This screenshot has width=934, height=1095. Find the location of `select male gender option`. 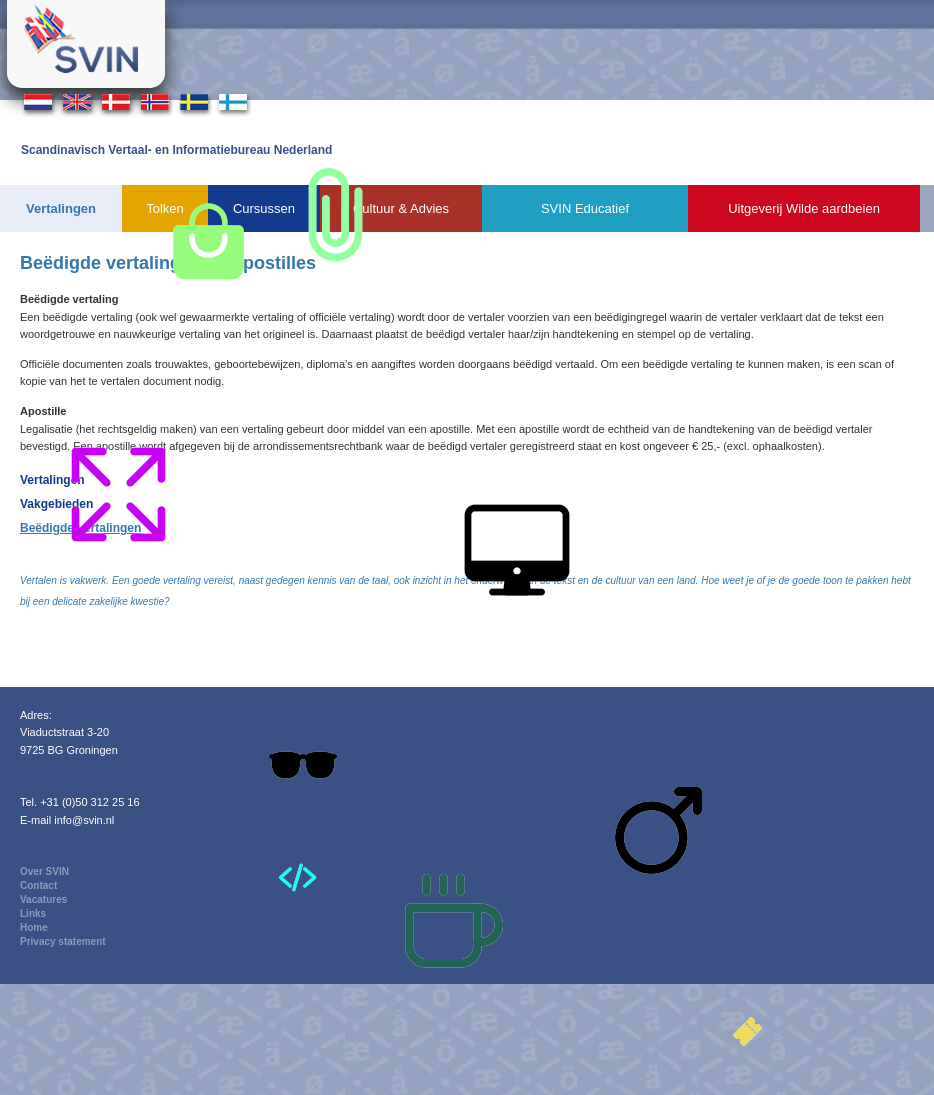

select male gender option is located at coordinates (658, 830).